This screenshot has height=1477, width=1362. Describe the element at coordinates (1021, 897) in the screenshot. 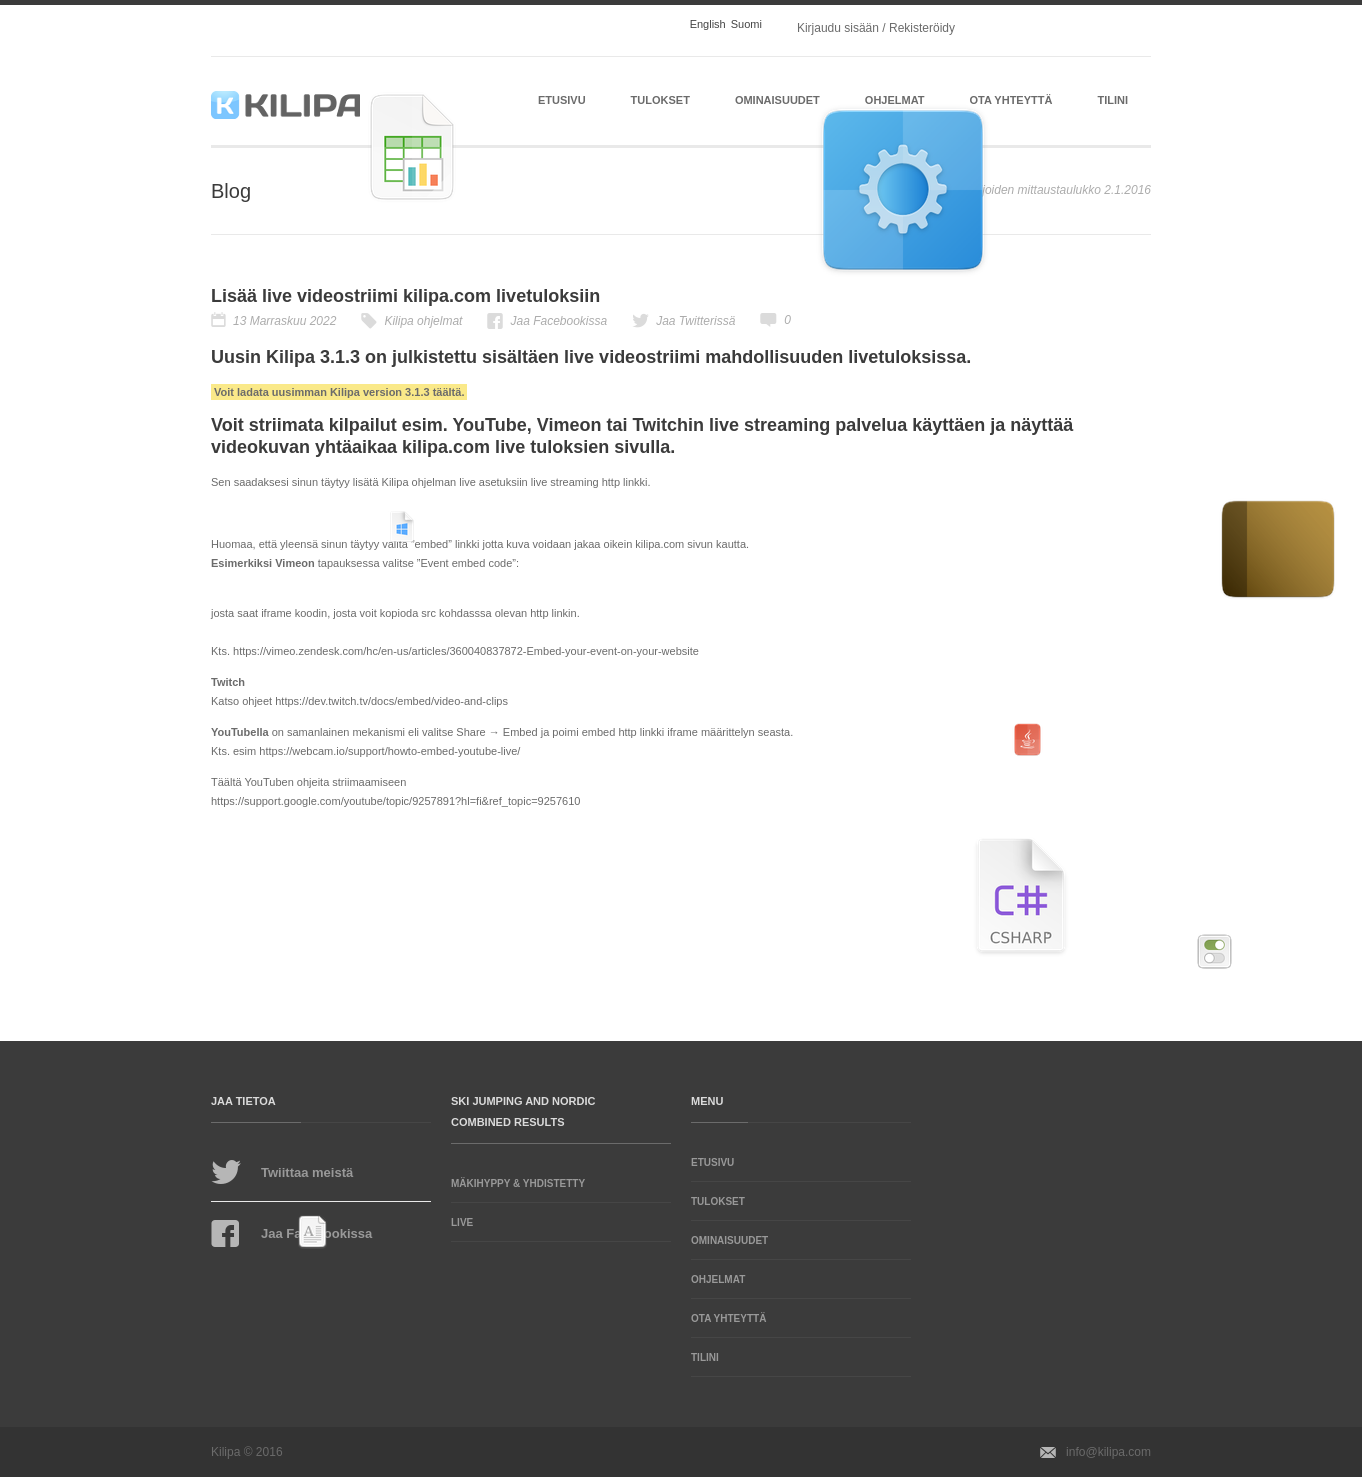

I see `a C# source code file` at that location.